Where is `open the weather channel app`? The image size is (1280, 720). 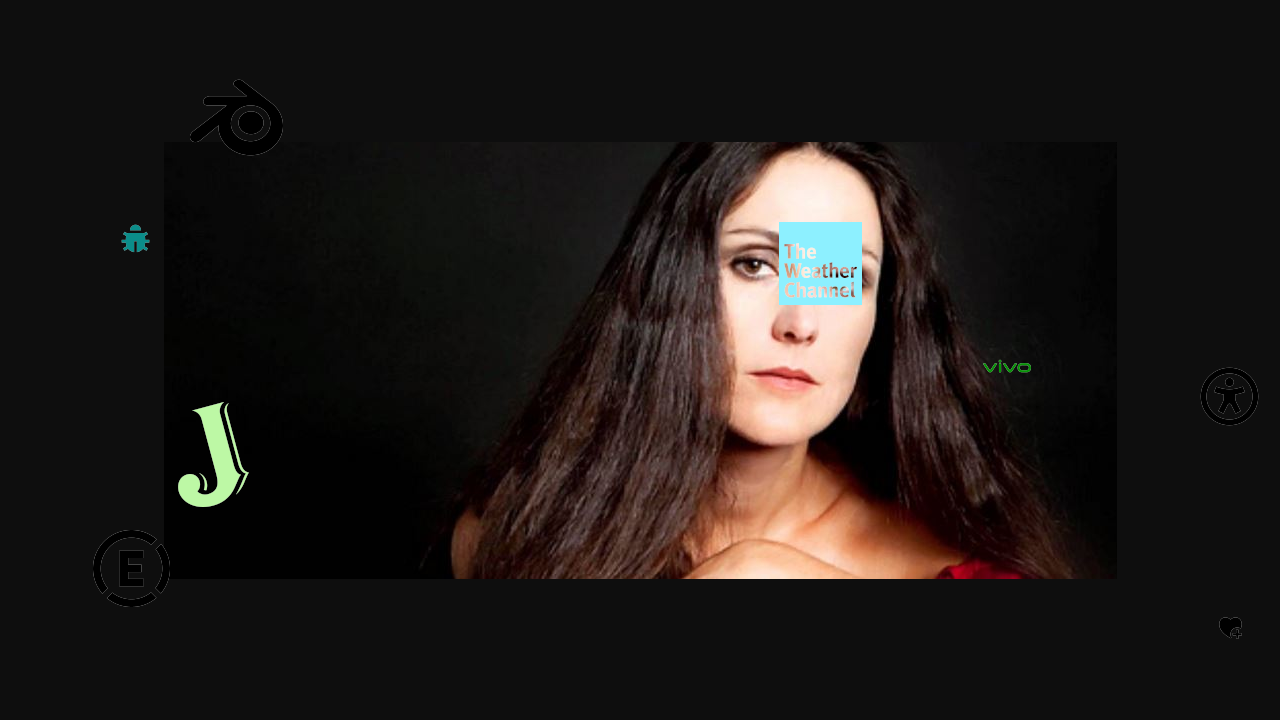 open the weather channel app is located at coordinates (820, 263).